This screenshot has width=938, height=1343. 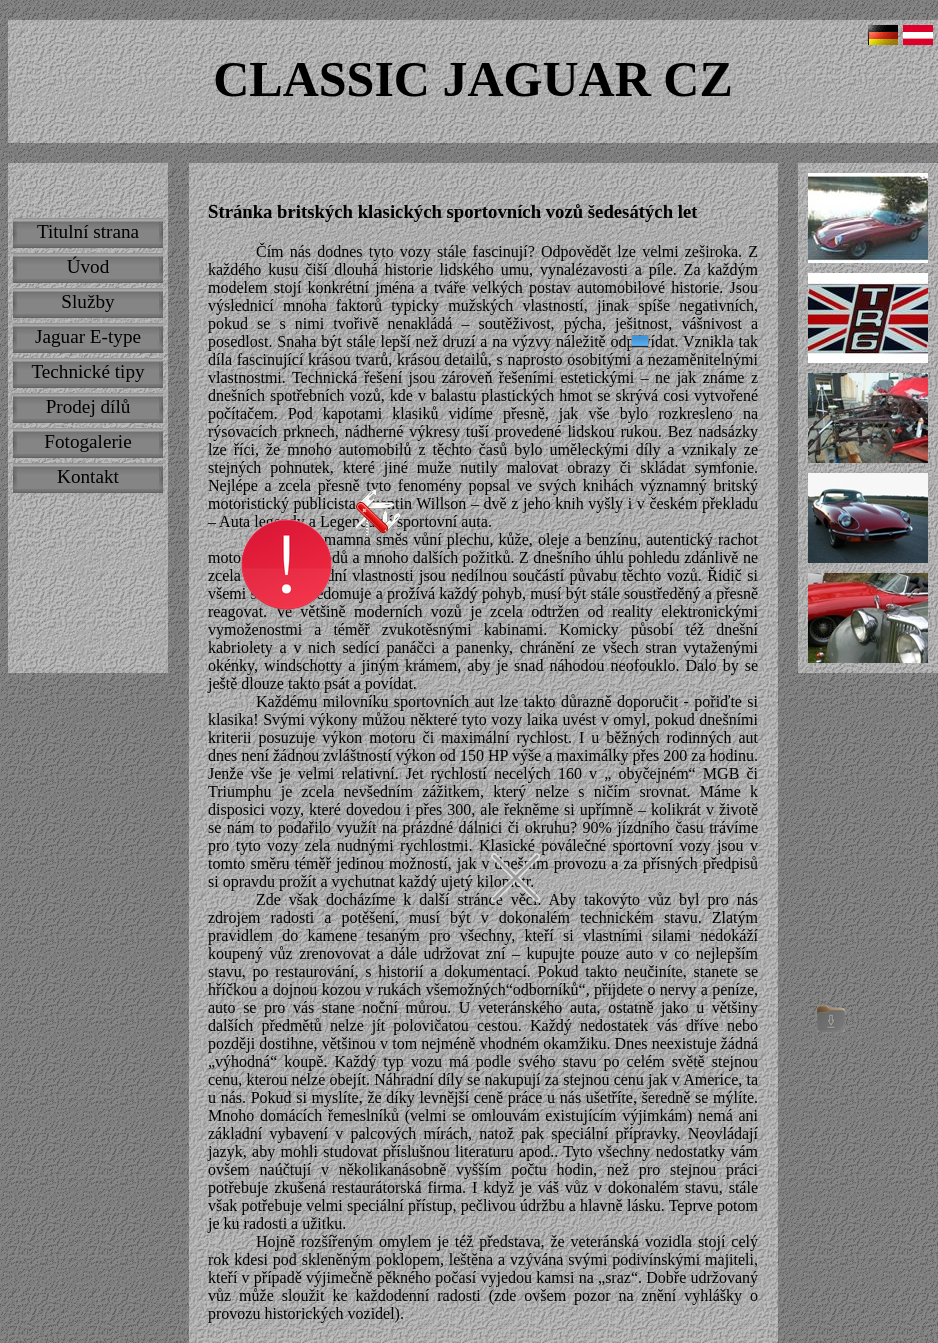 I want to click on indicates an important alert or warning, so click(x=286, y=564).